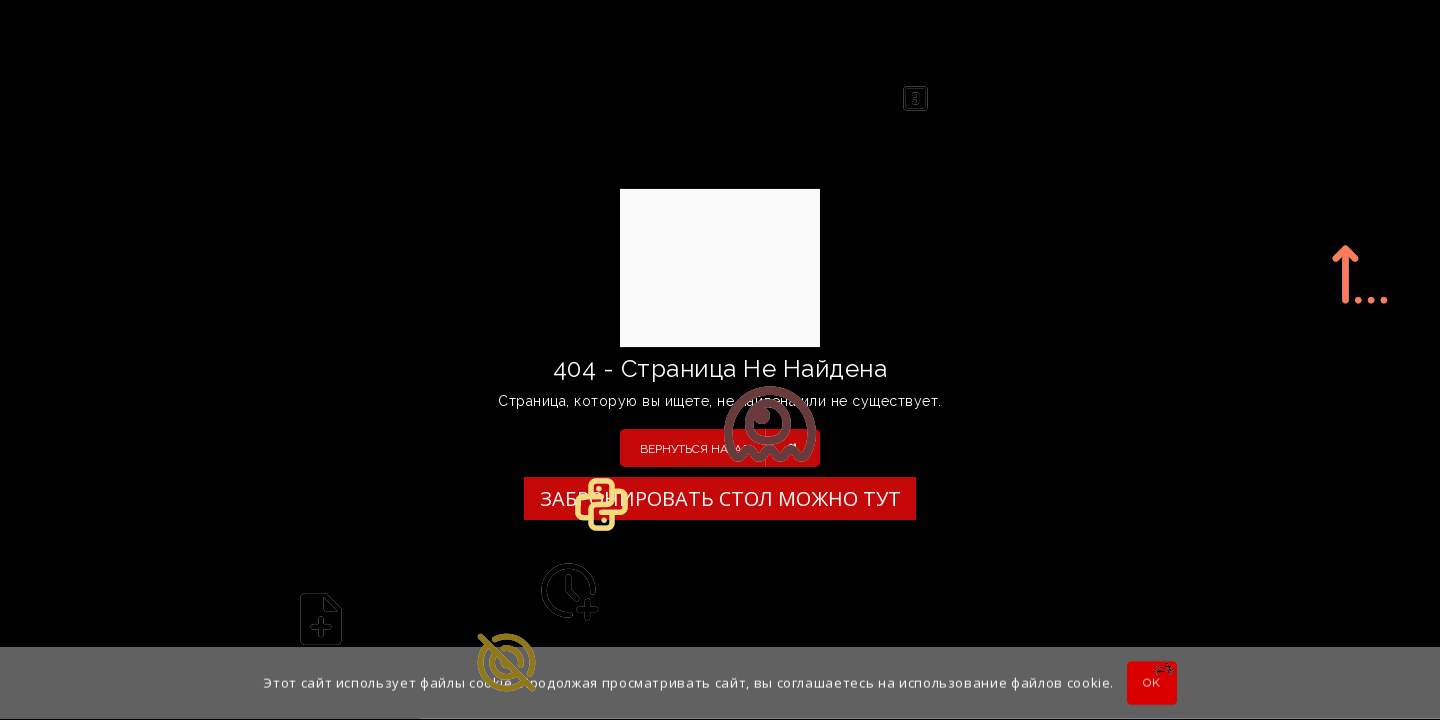 The height and width of the screenshot is (720, 1440). What do you see at coordinates (1164, 669) in the screenshot?
I see `select motorcycle as vehicle type` at bounding box center [1164, 669].